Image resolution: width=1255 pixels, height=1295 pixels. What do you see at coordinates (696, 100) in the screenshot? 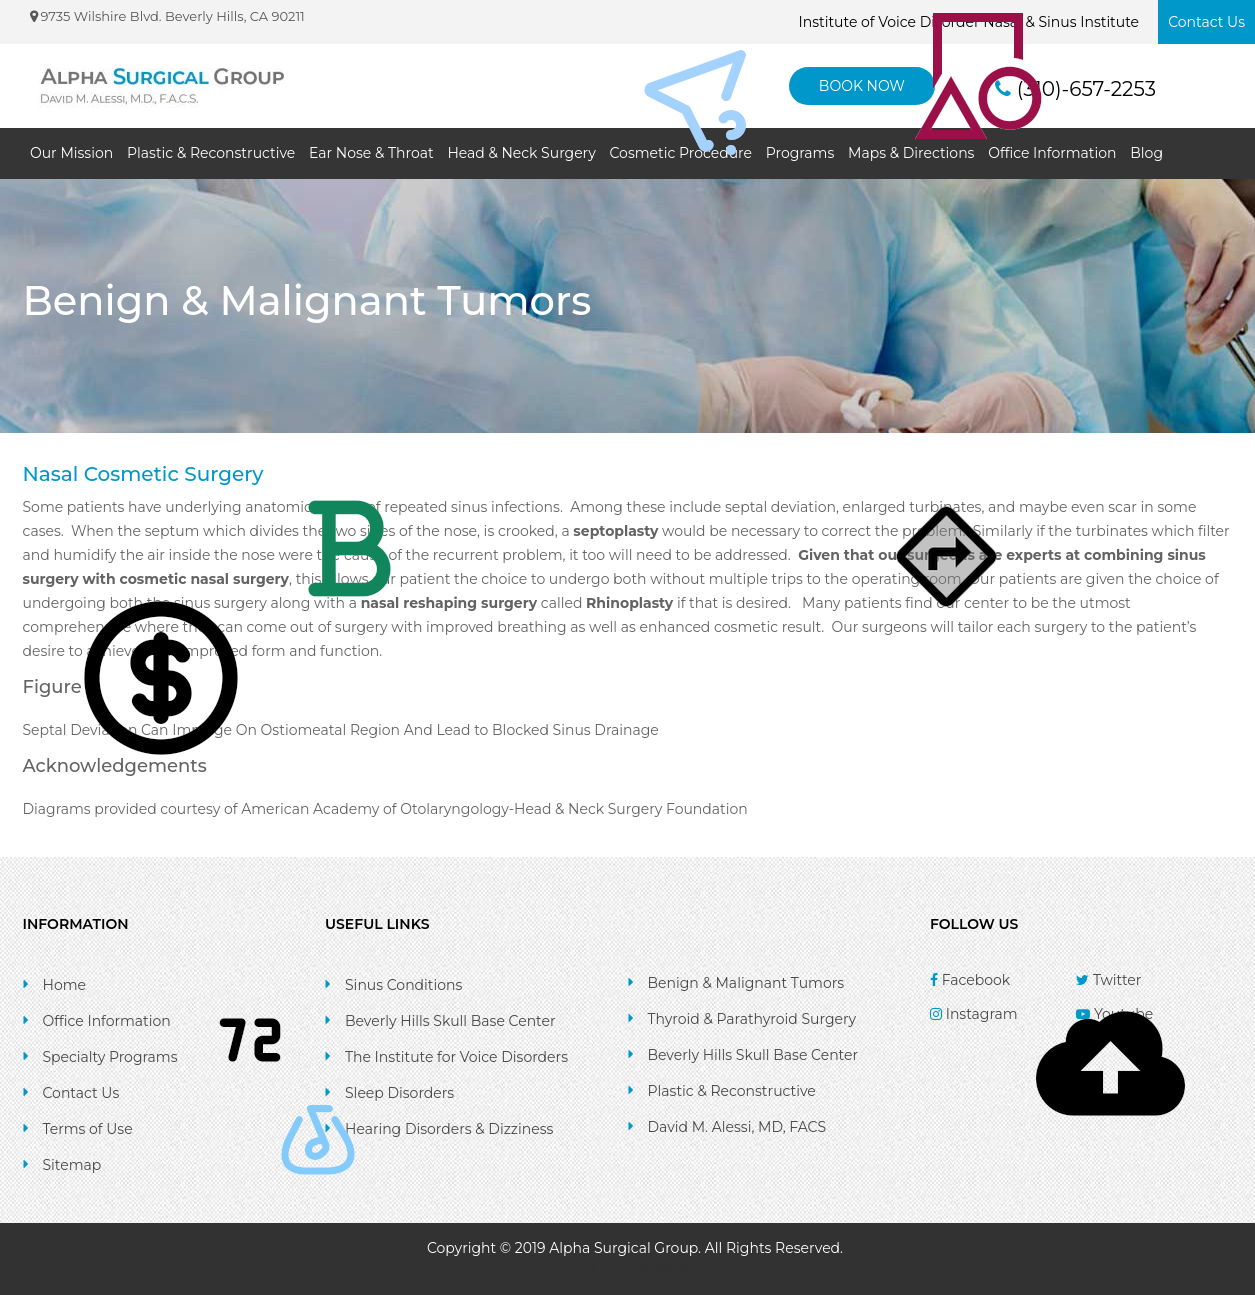
I see `unknown or unconfirmed location` at bounding box center [696, 100].